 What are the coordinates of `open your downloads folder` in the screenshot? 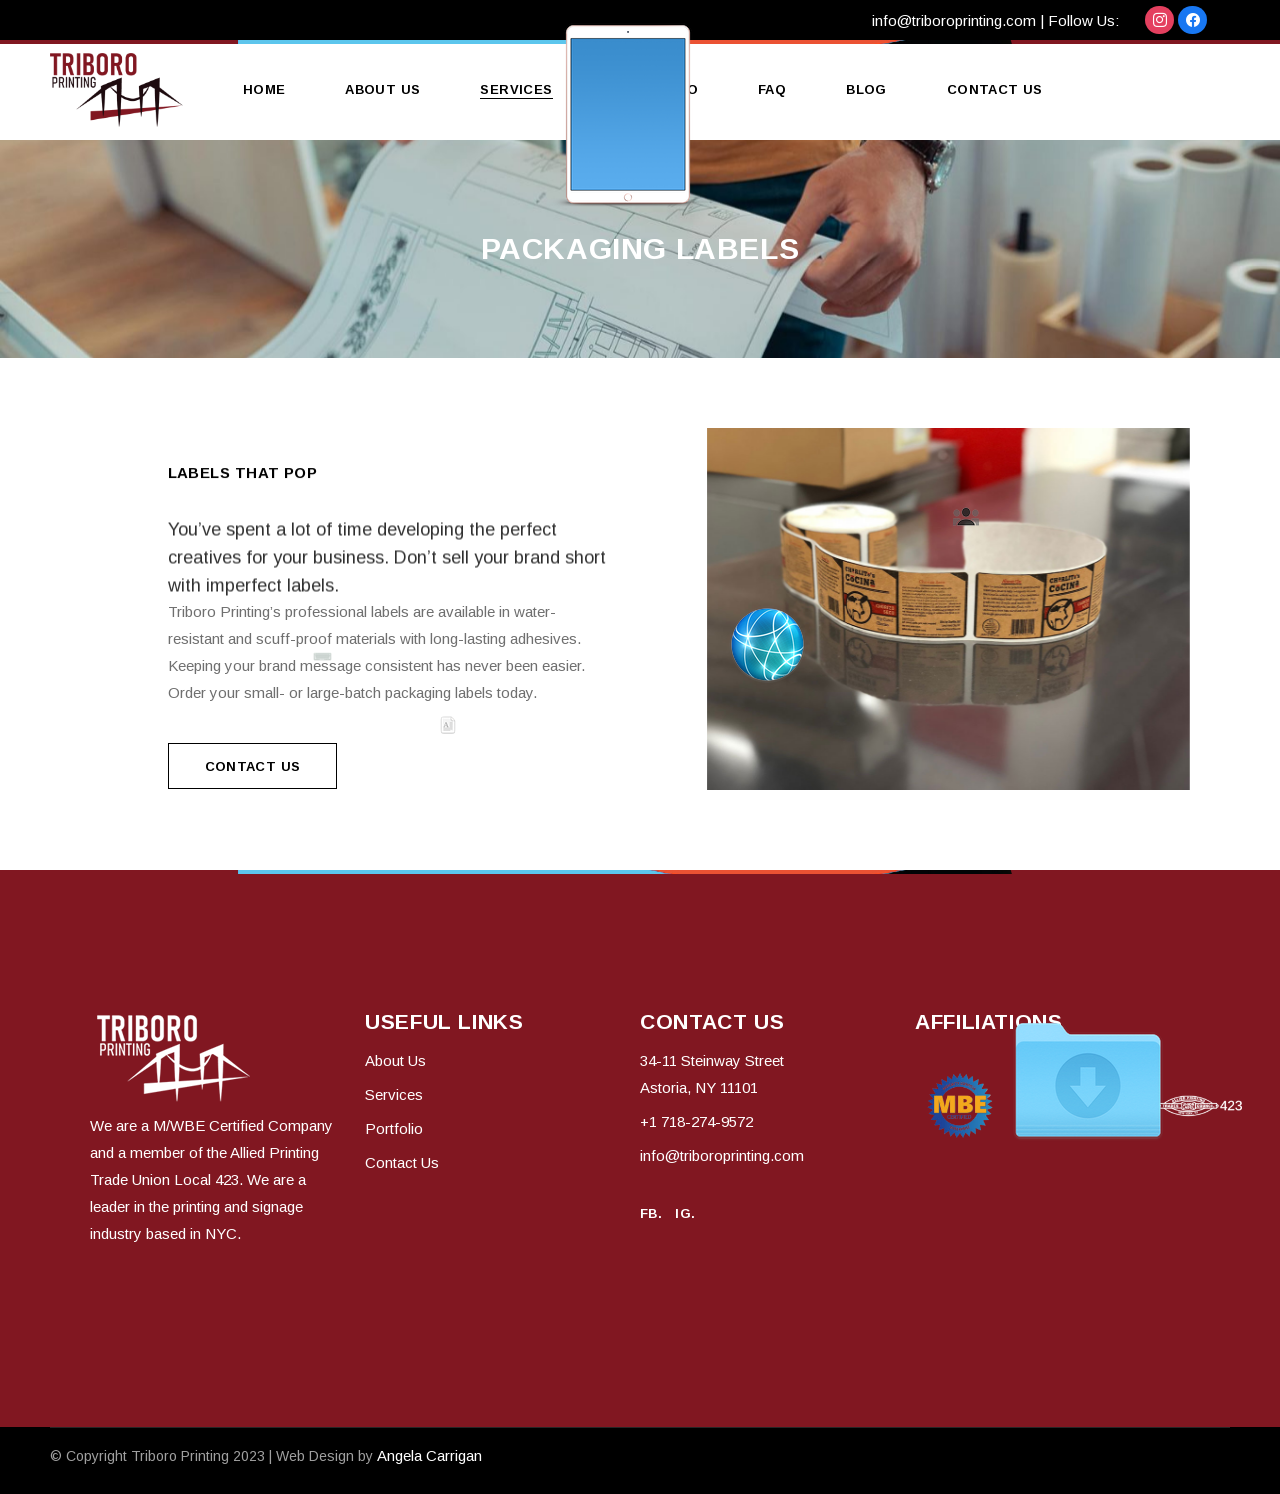 It's located at (1088, 1080).